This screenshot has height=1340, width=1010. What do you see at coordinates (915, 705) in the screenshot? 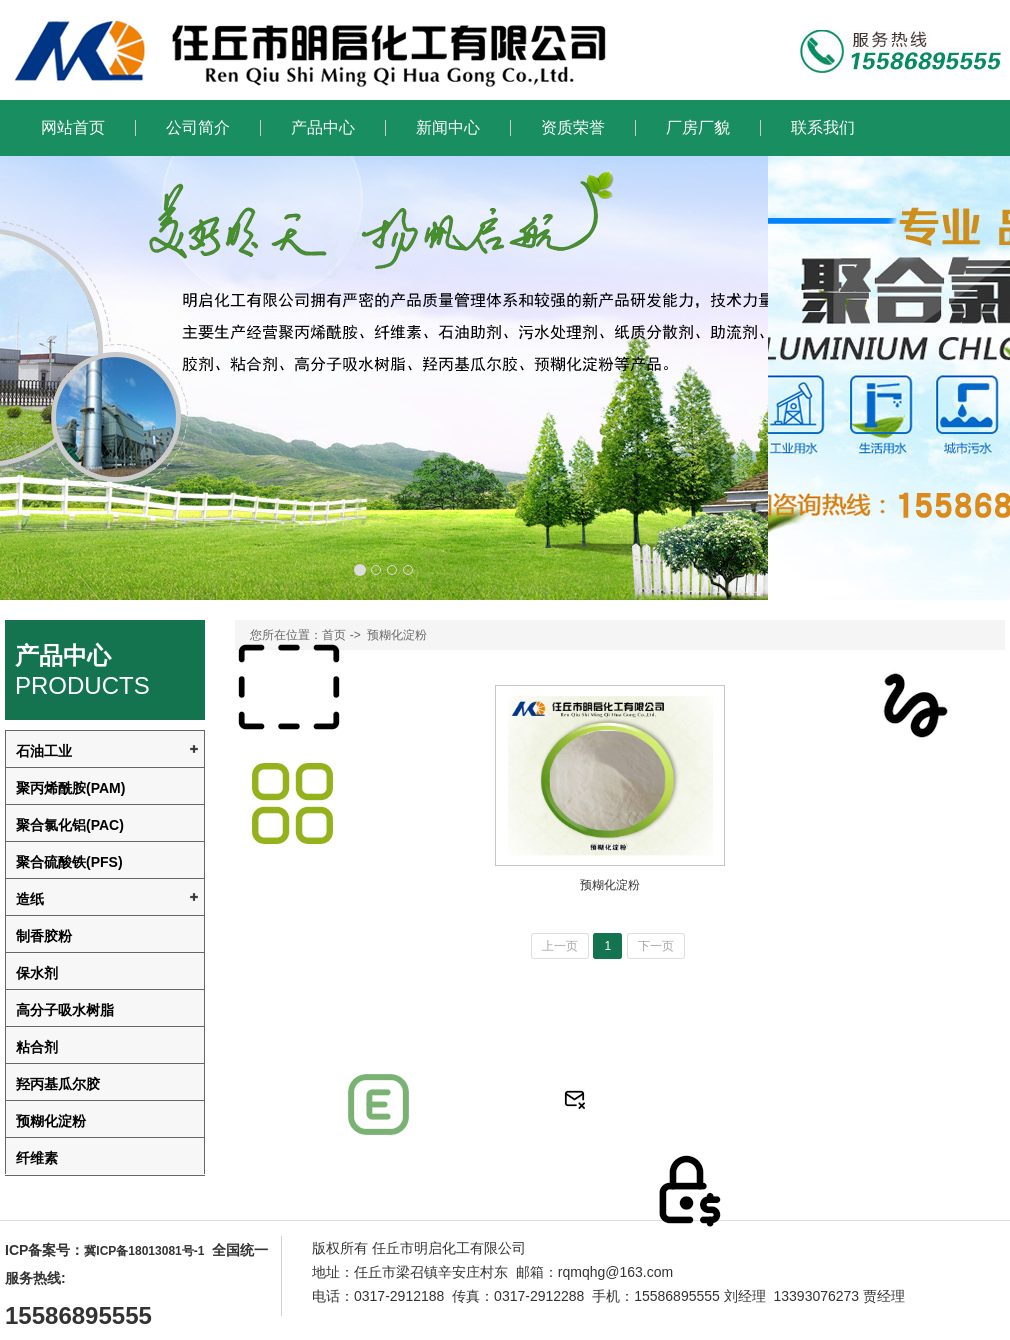
I see `draw or write with gesture input` at bounding box center [915, 705].